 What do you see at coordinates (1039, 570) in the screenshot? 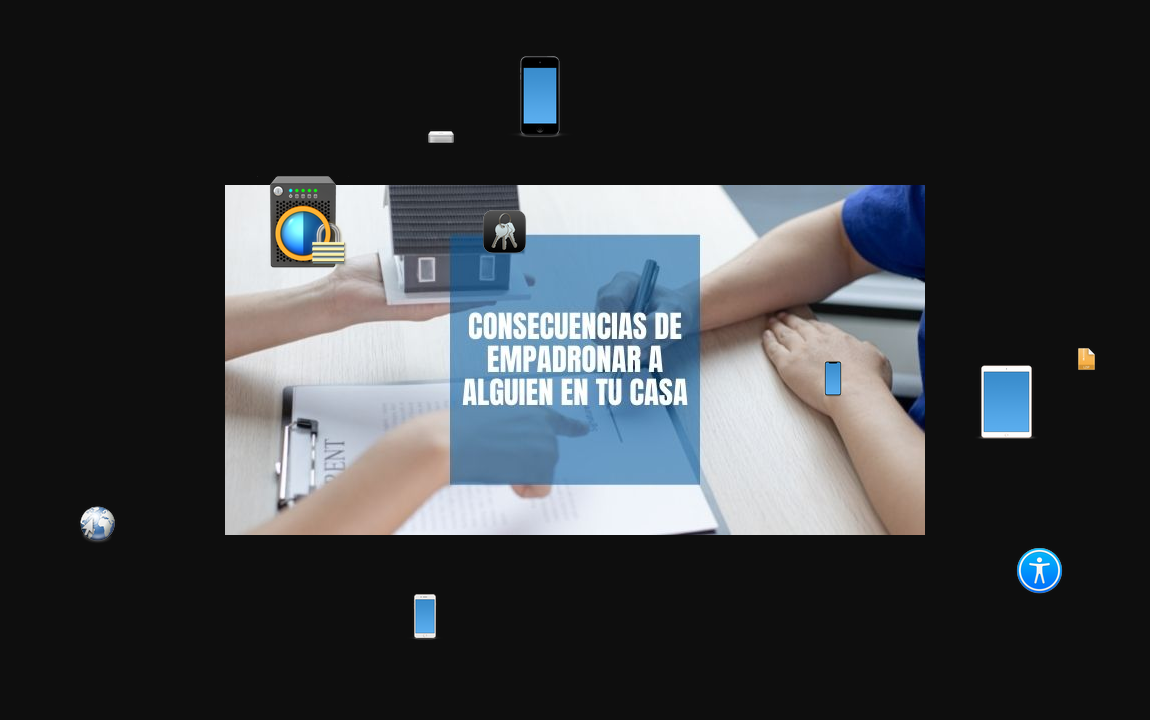
I see `open accessibility settings` at bounding box center [1039, 570].